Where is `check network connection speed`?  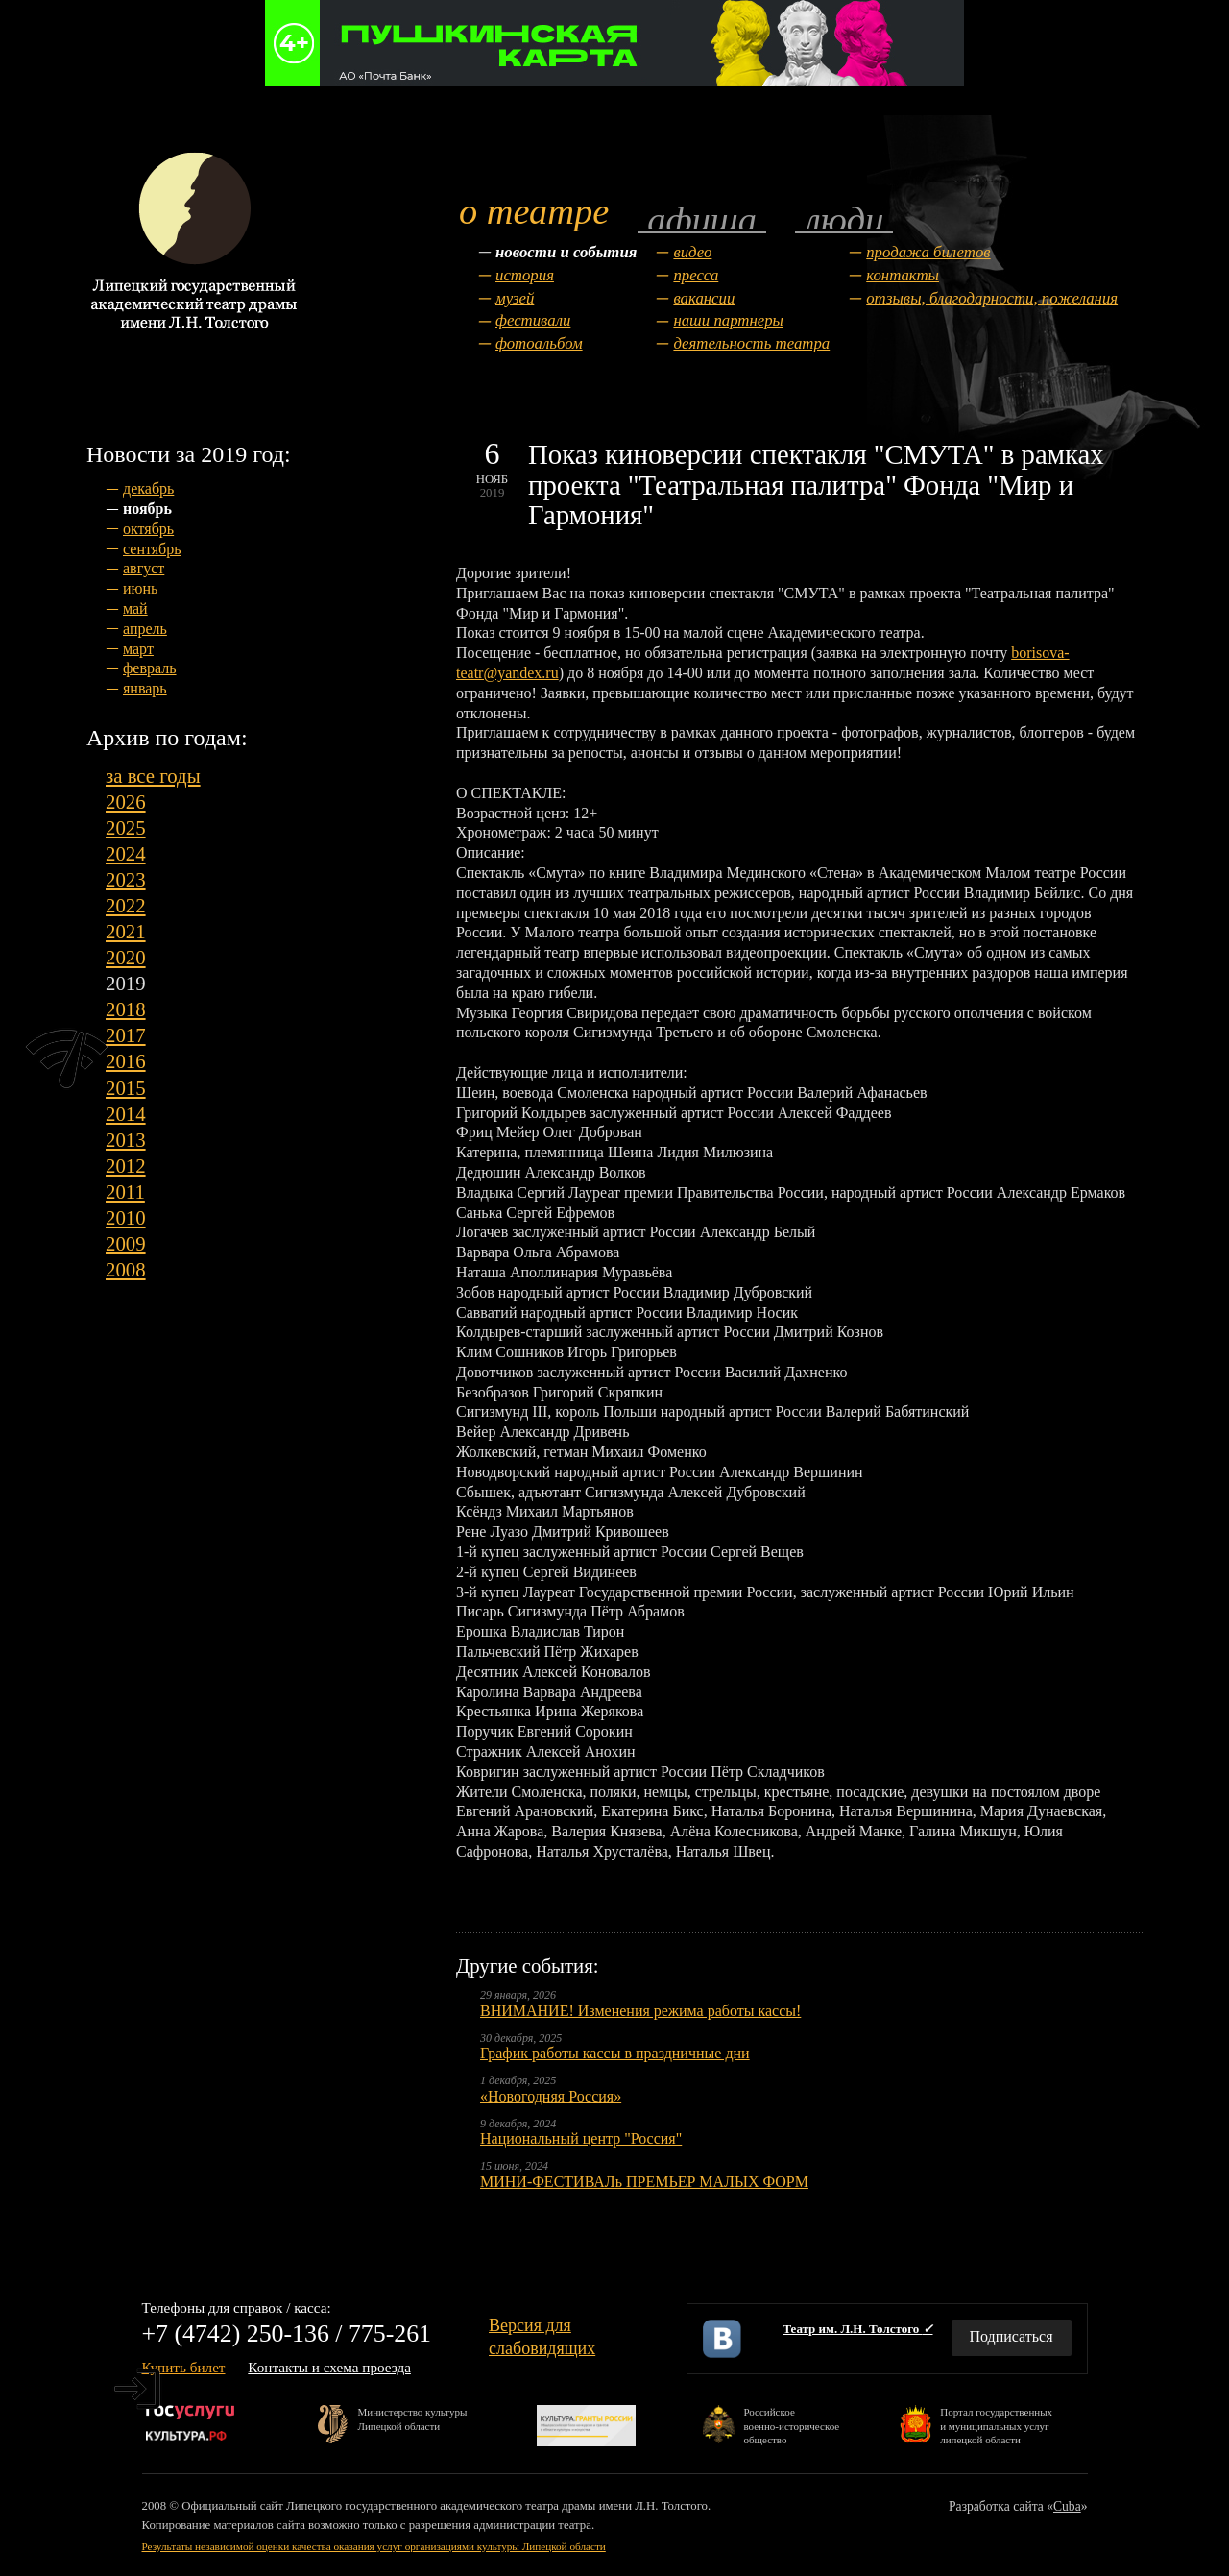 check network connection speed is located at coordinates (66, 1057).